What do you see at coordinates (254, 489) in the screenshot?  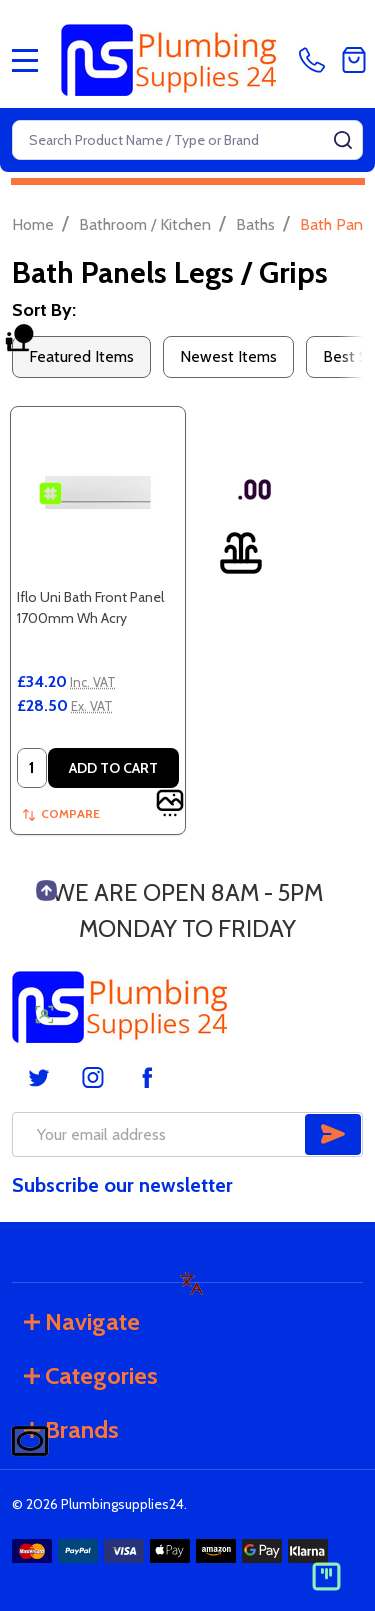 I see `toggle decimal number formatting` at bounding box center [254, 489].